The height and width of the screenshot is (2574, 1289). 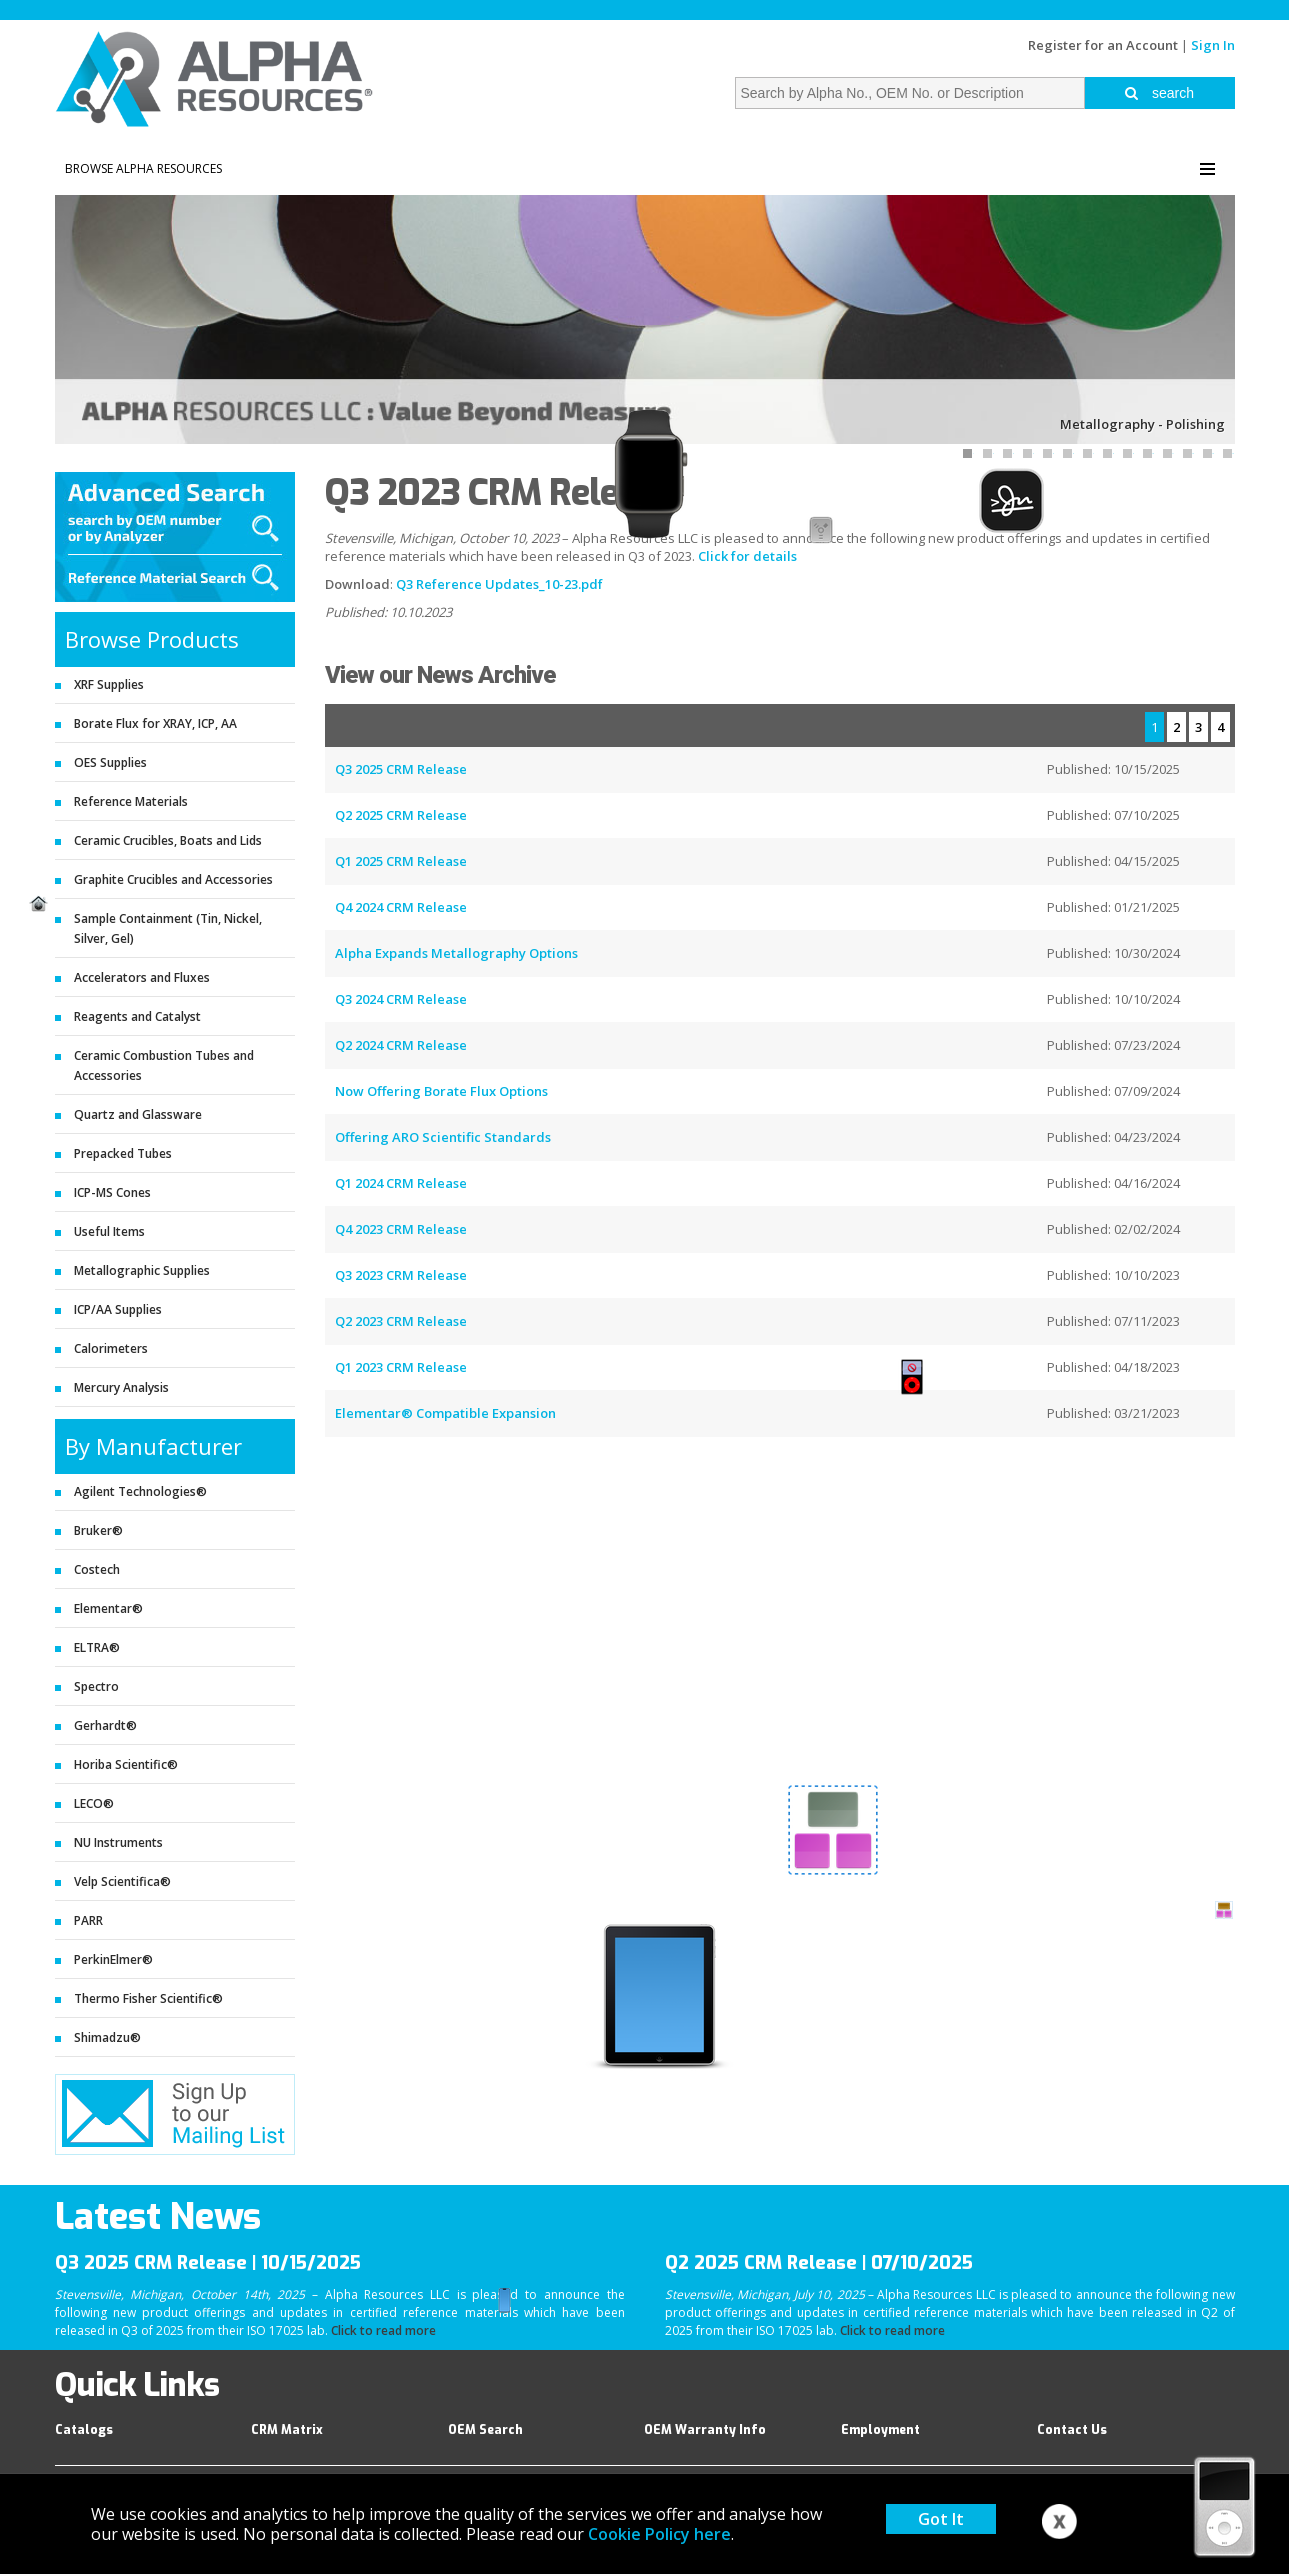 I want to click on select all items in the current view, so click(x=1224, y=1910).